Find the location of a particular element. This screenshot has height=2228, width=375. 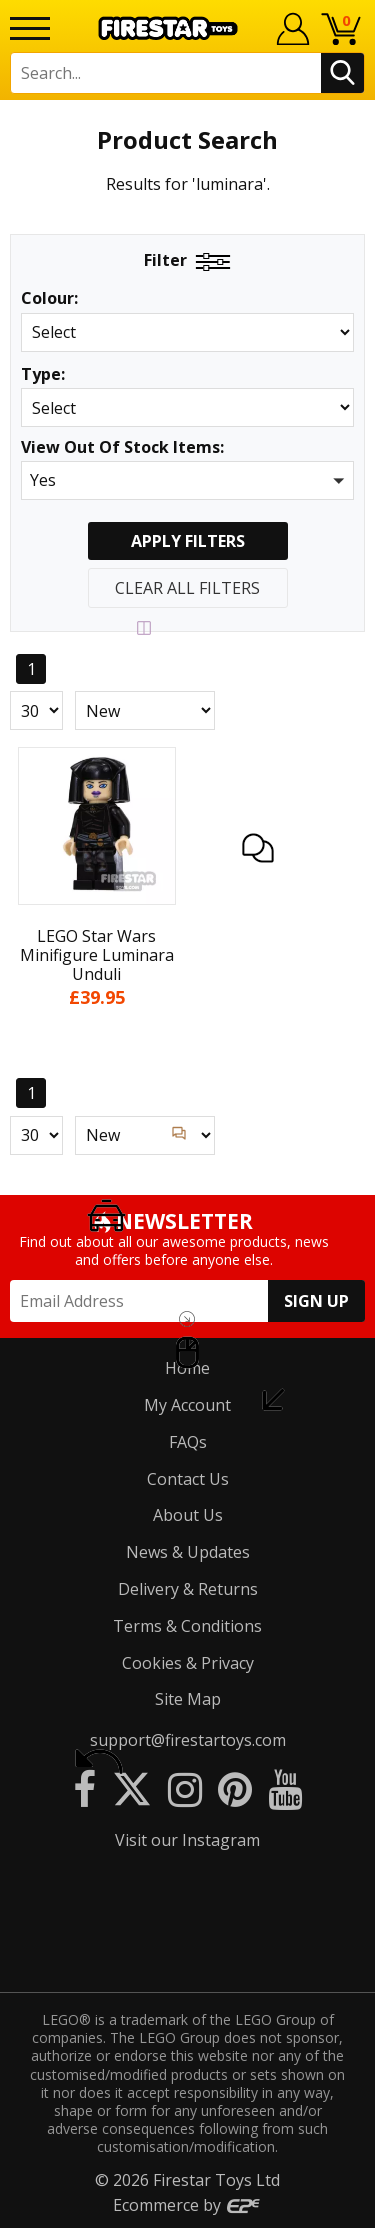

open your conversations is located at coordinates (179, 1133).